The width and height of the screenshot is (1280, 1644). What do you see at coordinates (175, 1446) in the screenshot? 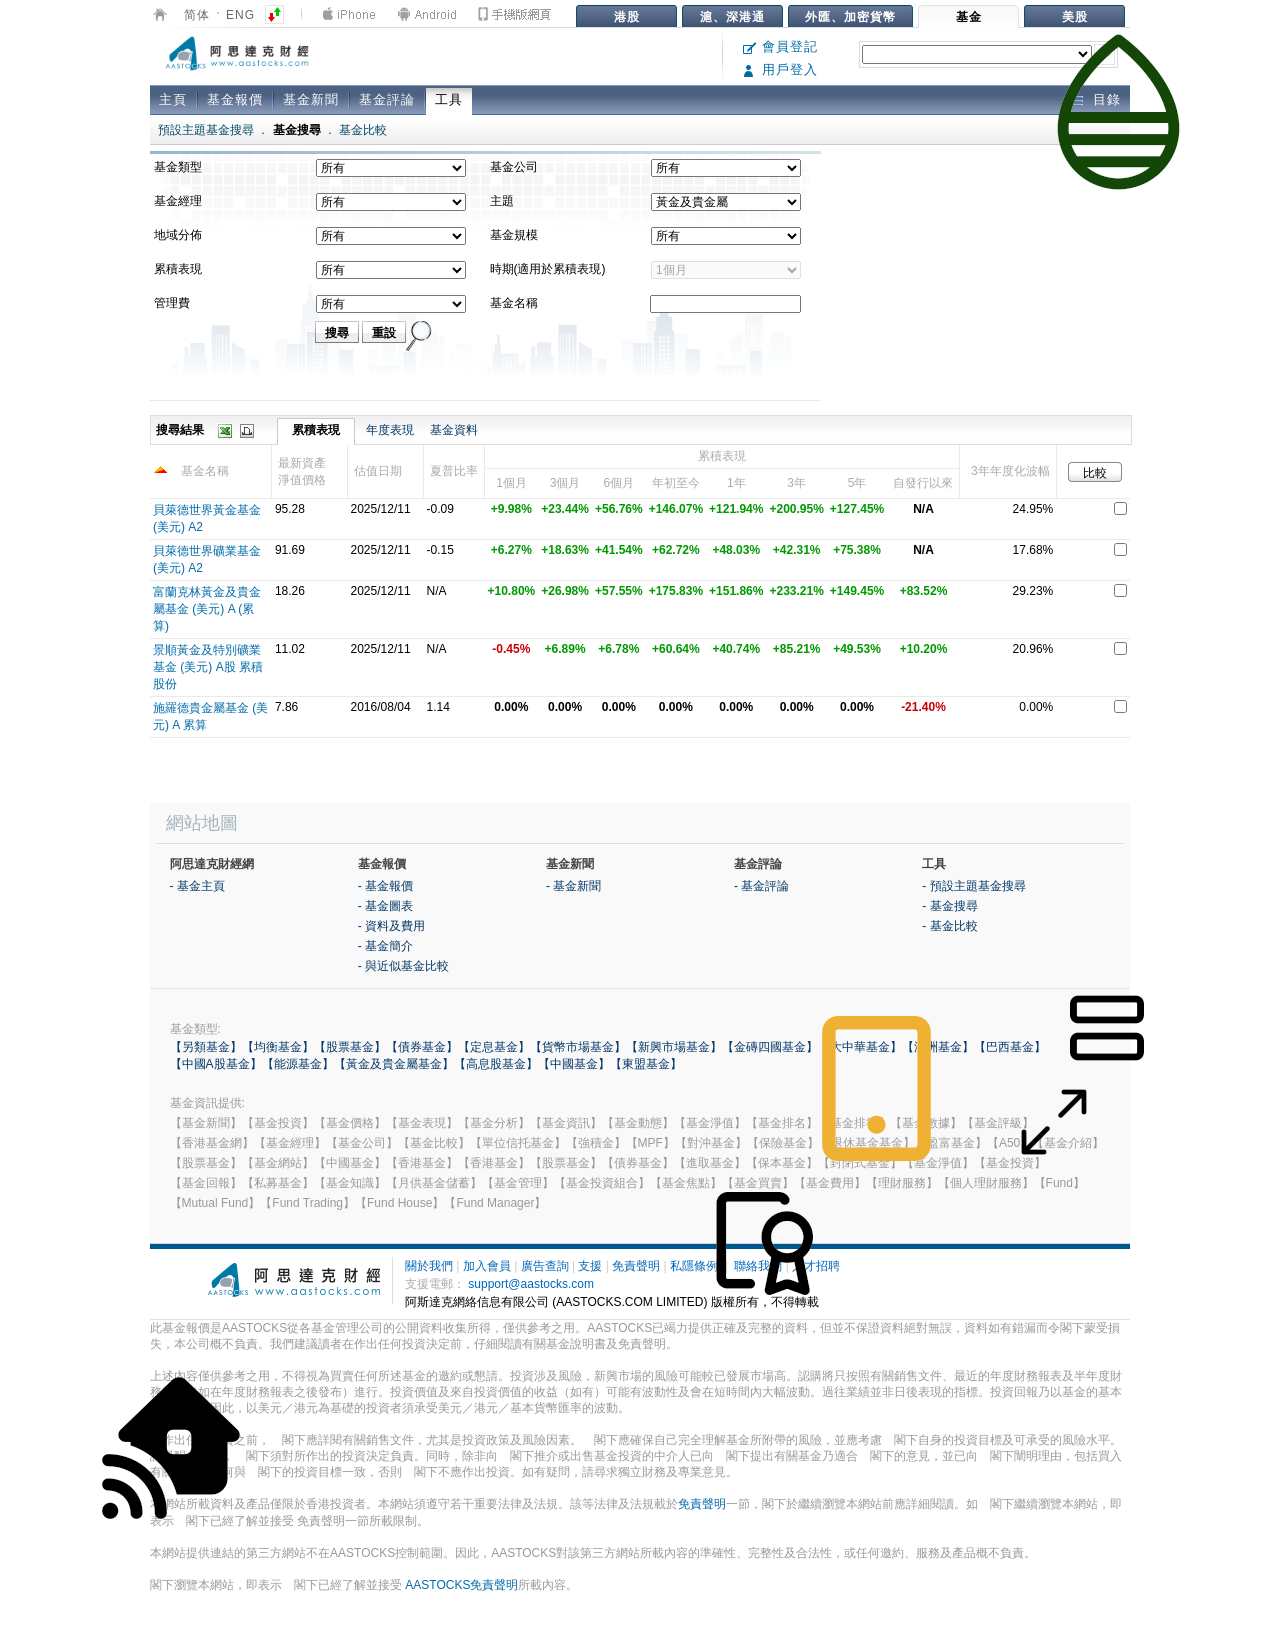
I see `access smart home controls` at bounding box center [175, 1446].